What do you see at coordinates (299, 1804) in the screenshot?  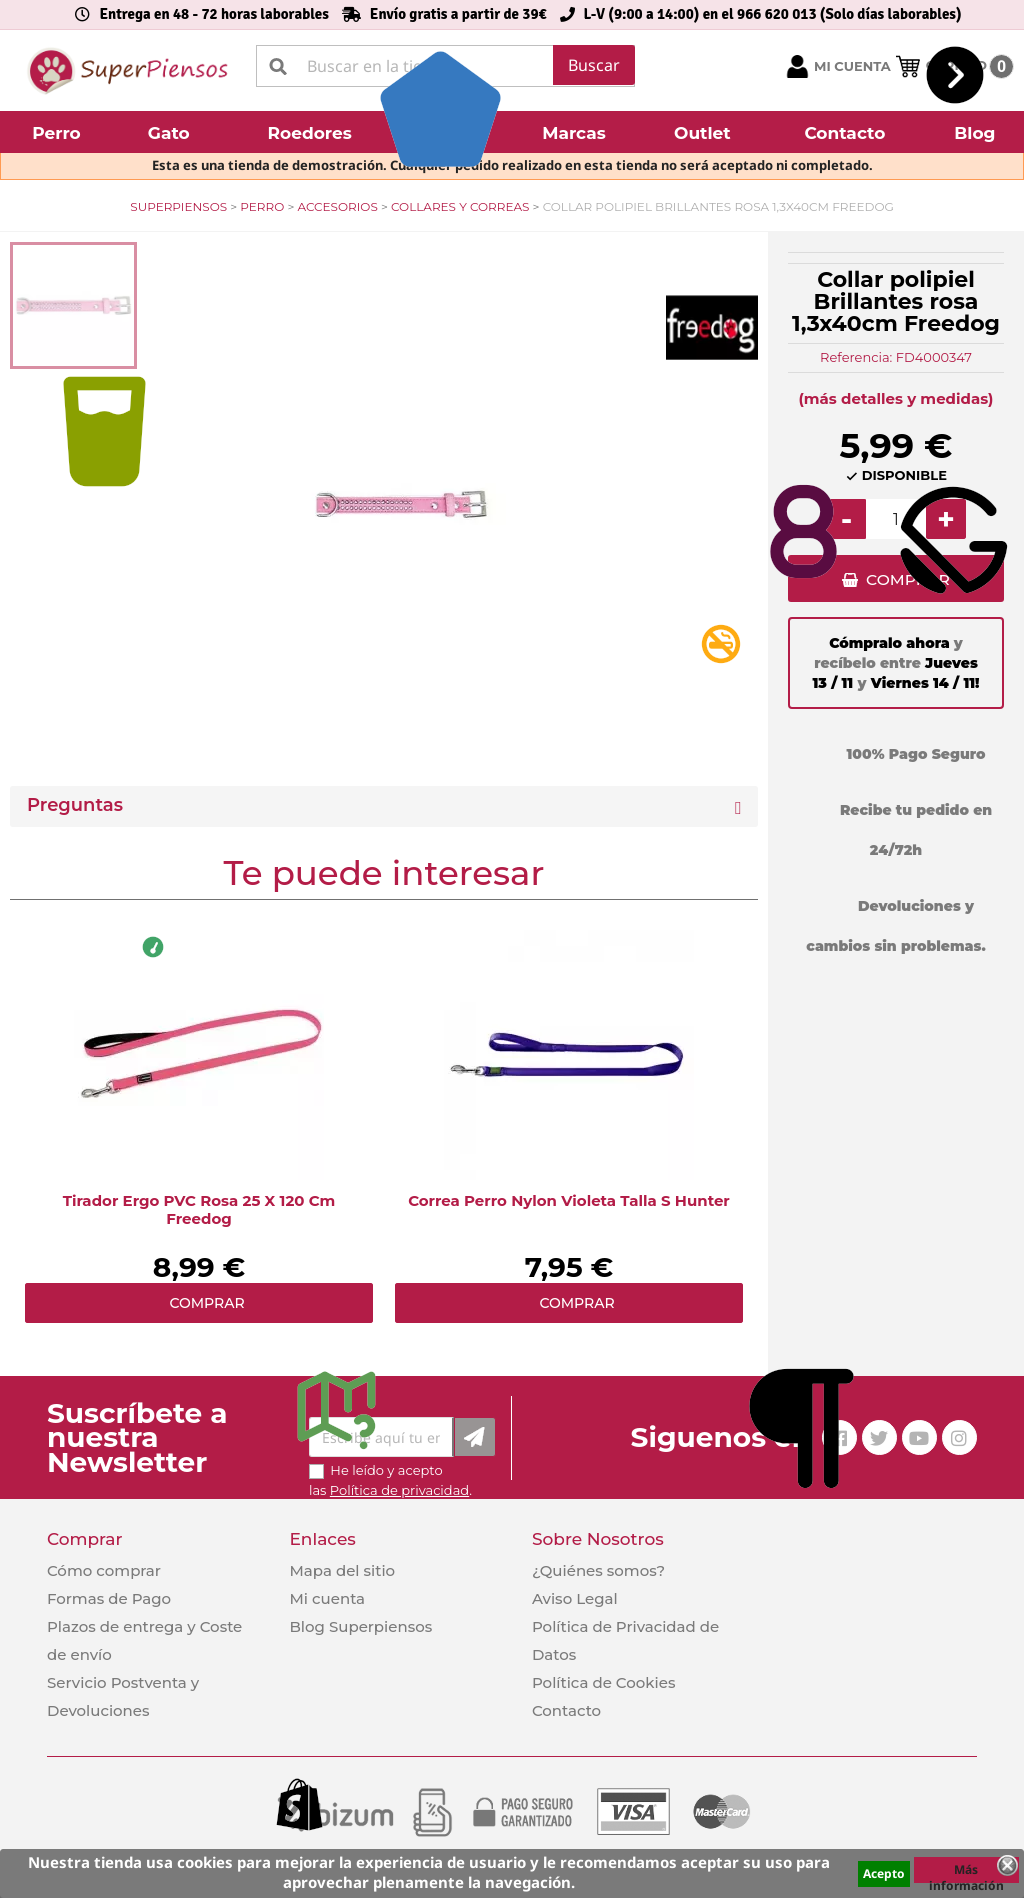 I see `open shopify store management` at bounding box center [299, 1804].